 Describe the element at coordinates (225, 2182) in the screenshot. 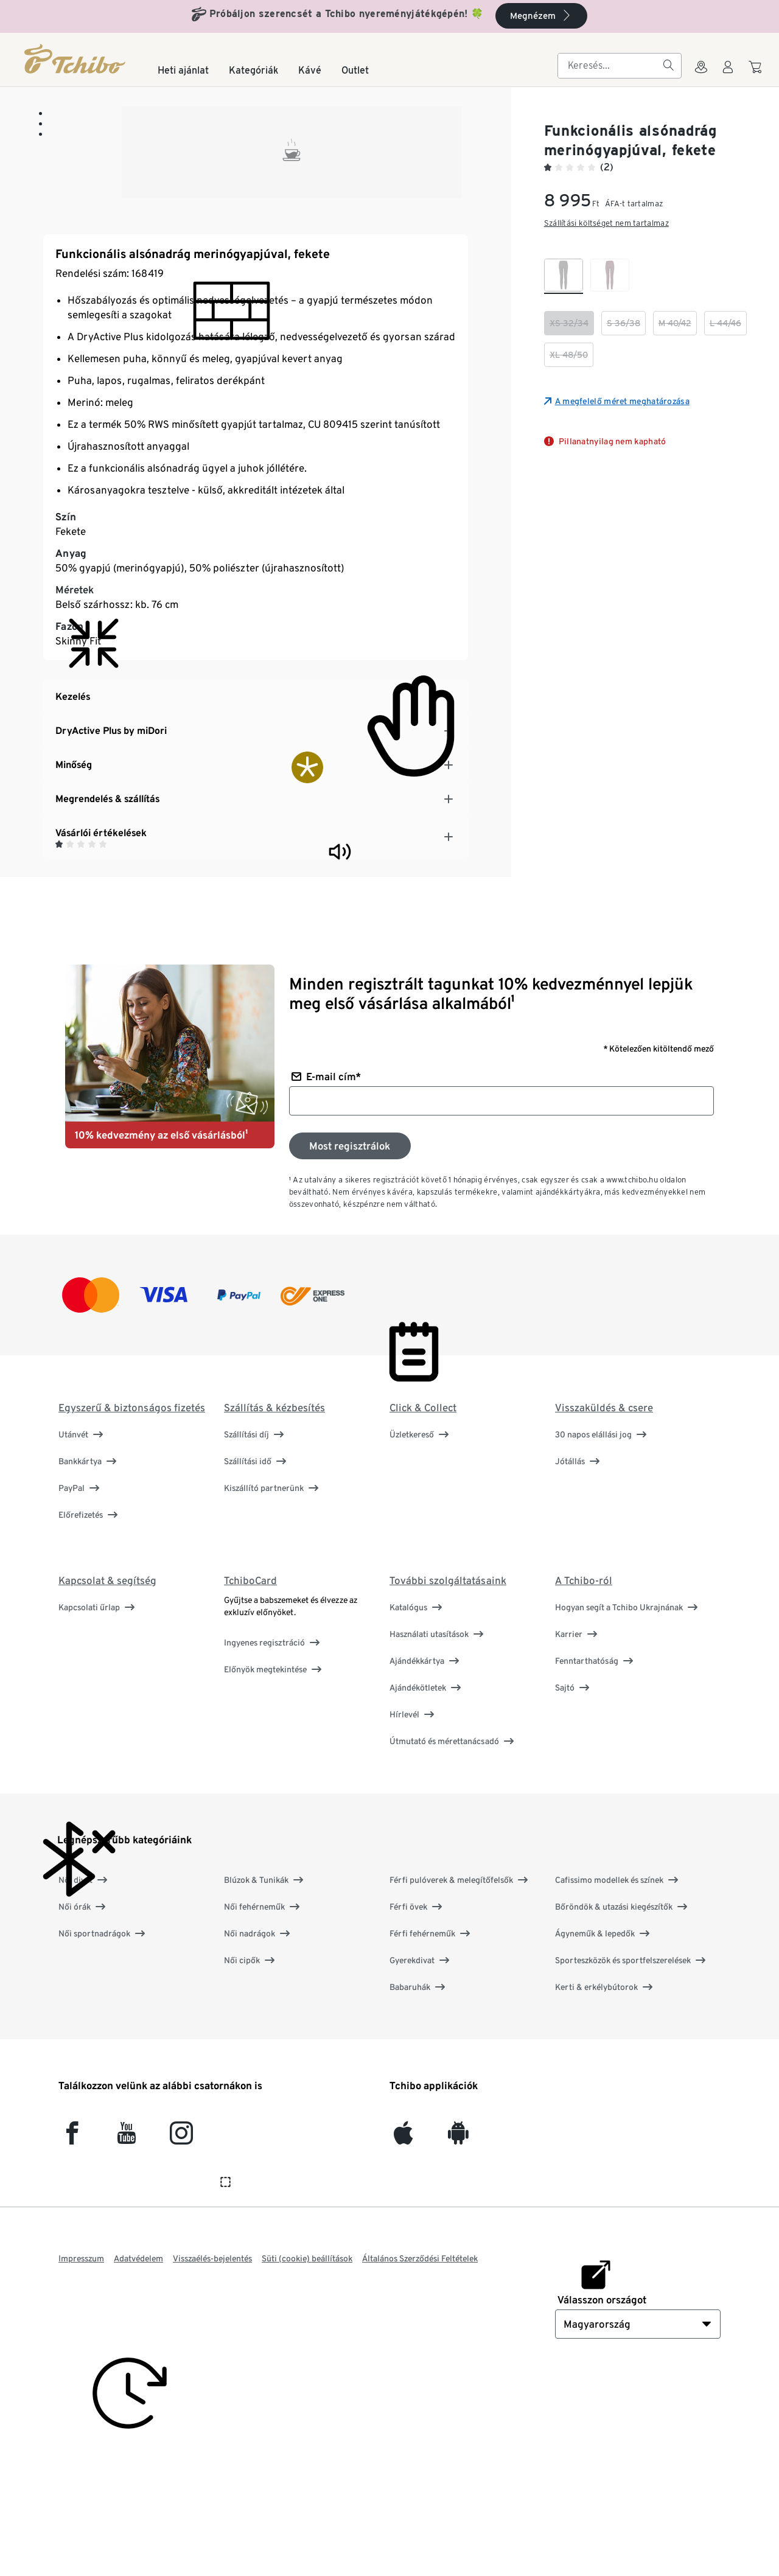

I see `select or crop an area` at that location.